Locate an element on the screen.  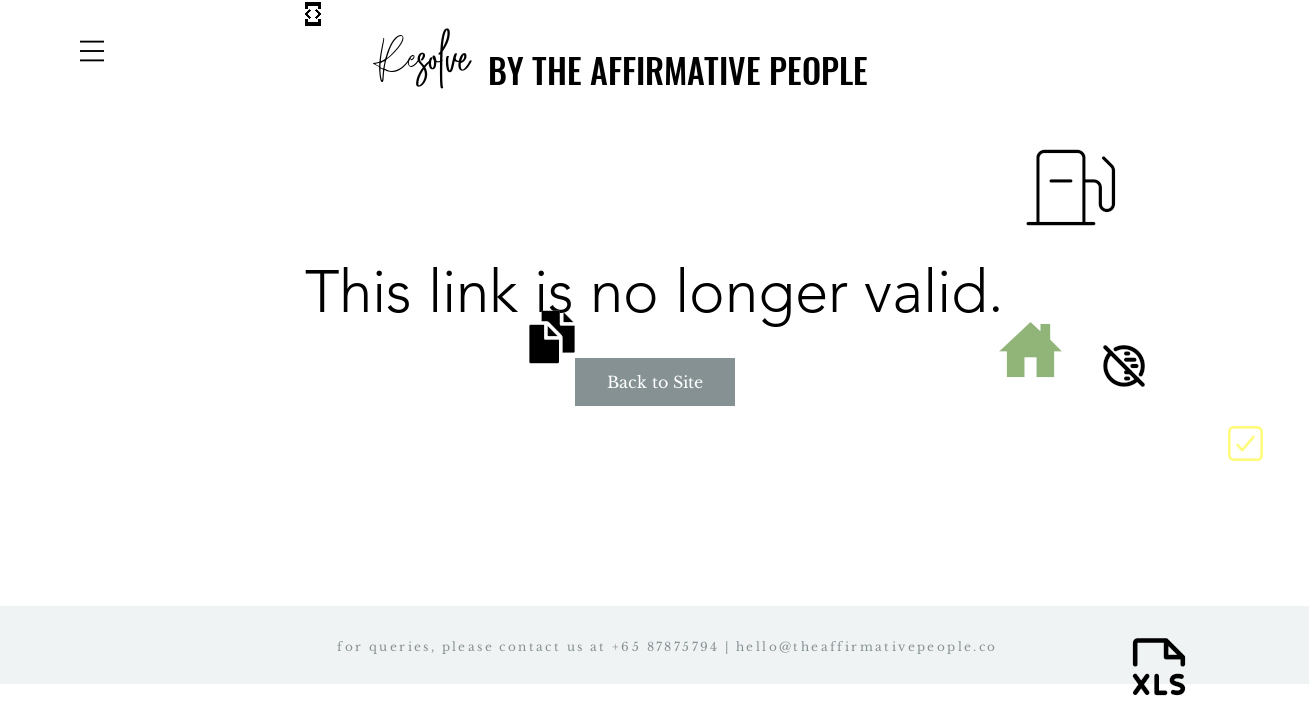
navigate to the home screen is located at coordinates (1030, 349).